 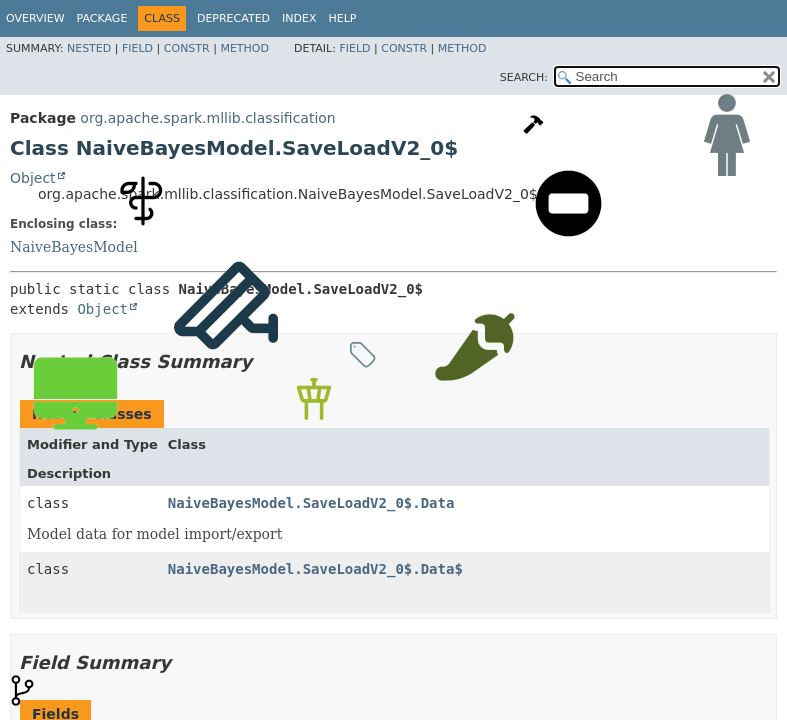 I want to click on indicates spicy or hot food items, so click(x=475, y=347).